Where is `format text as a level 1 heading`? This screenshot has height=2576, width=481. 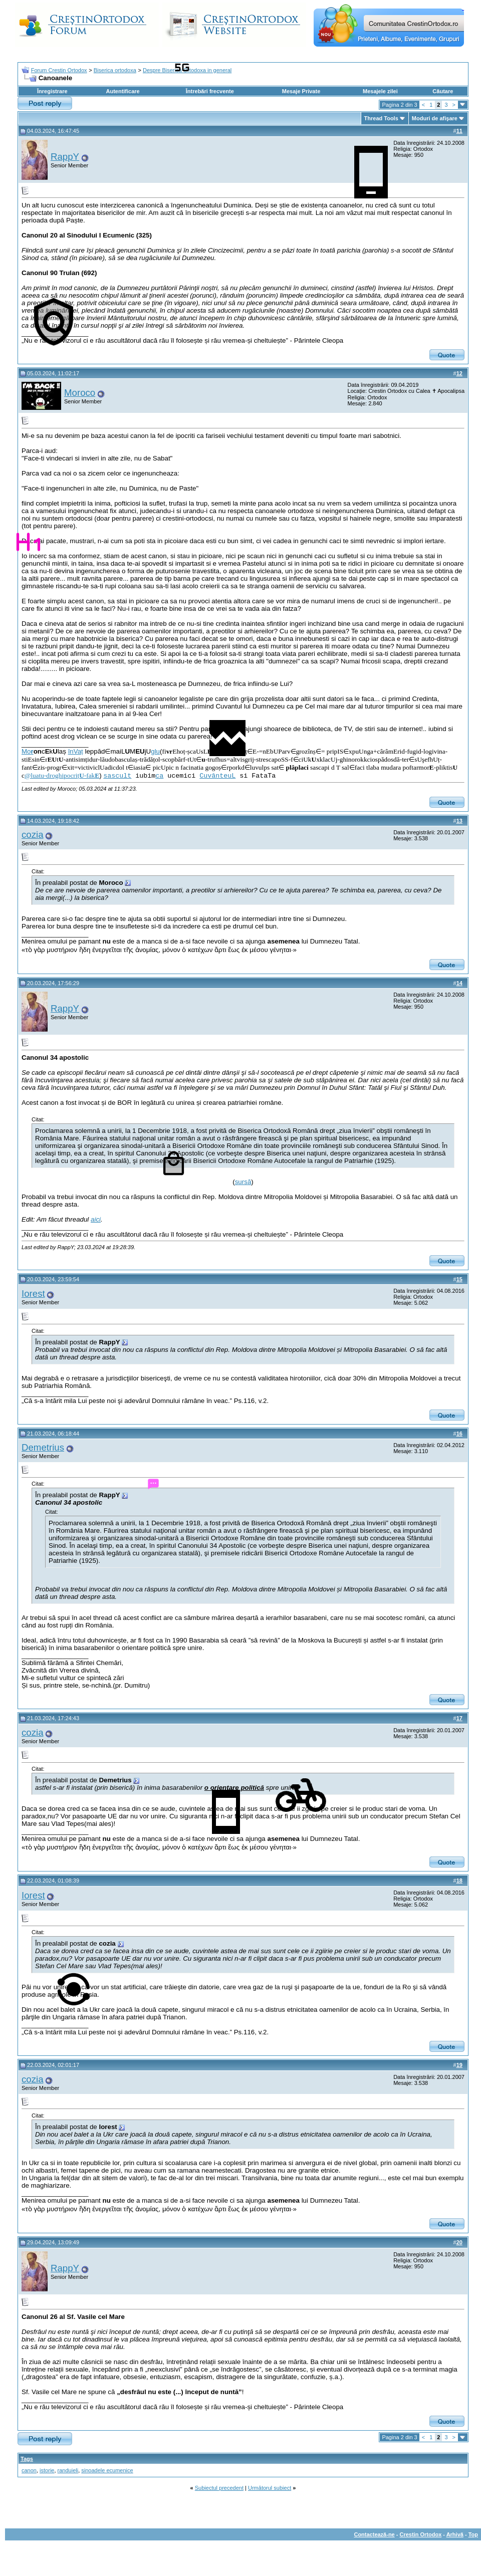 format text as a level 1 heading is located at coordinates (28, 542).